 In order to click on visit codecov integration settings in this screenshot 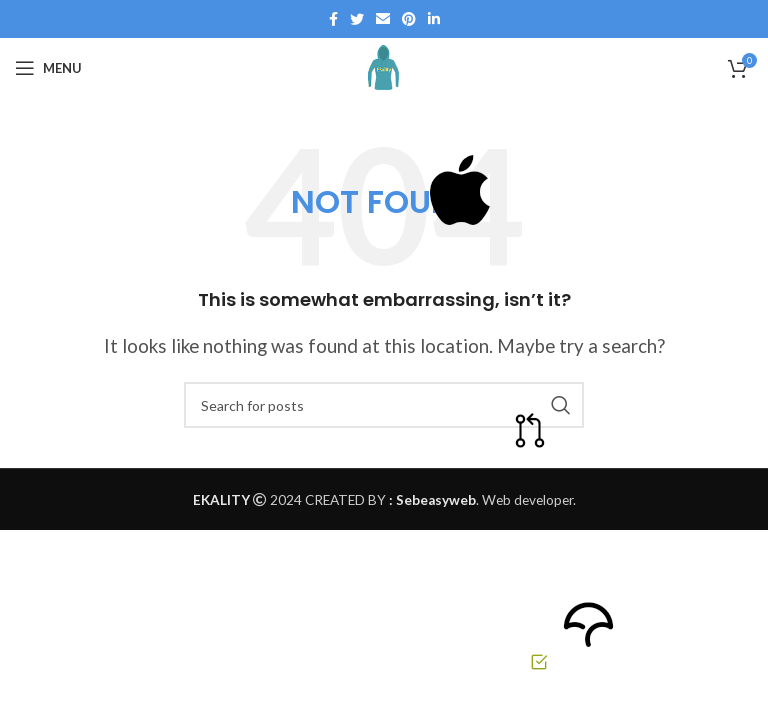, I will do `click(588, 624)`.